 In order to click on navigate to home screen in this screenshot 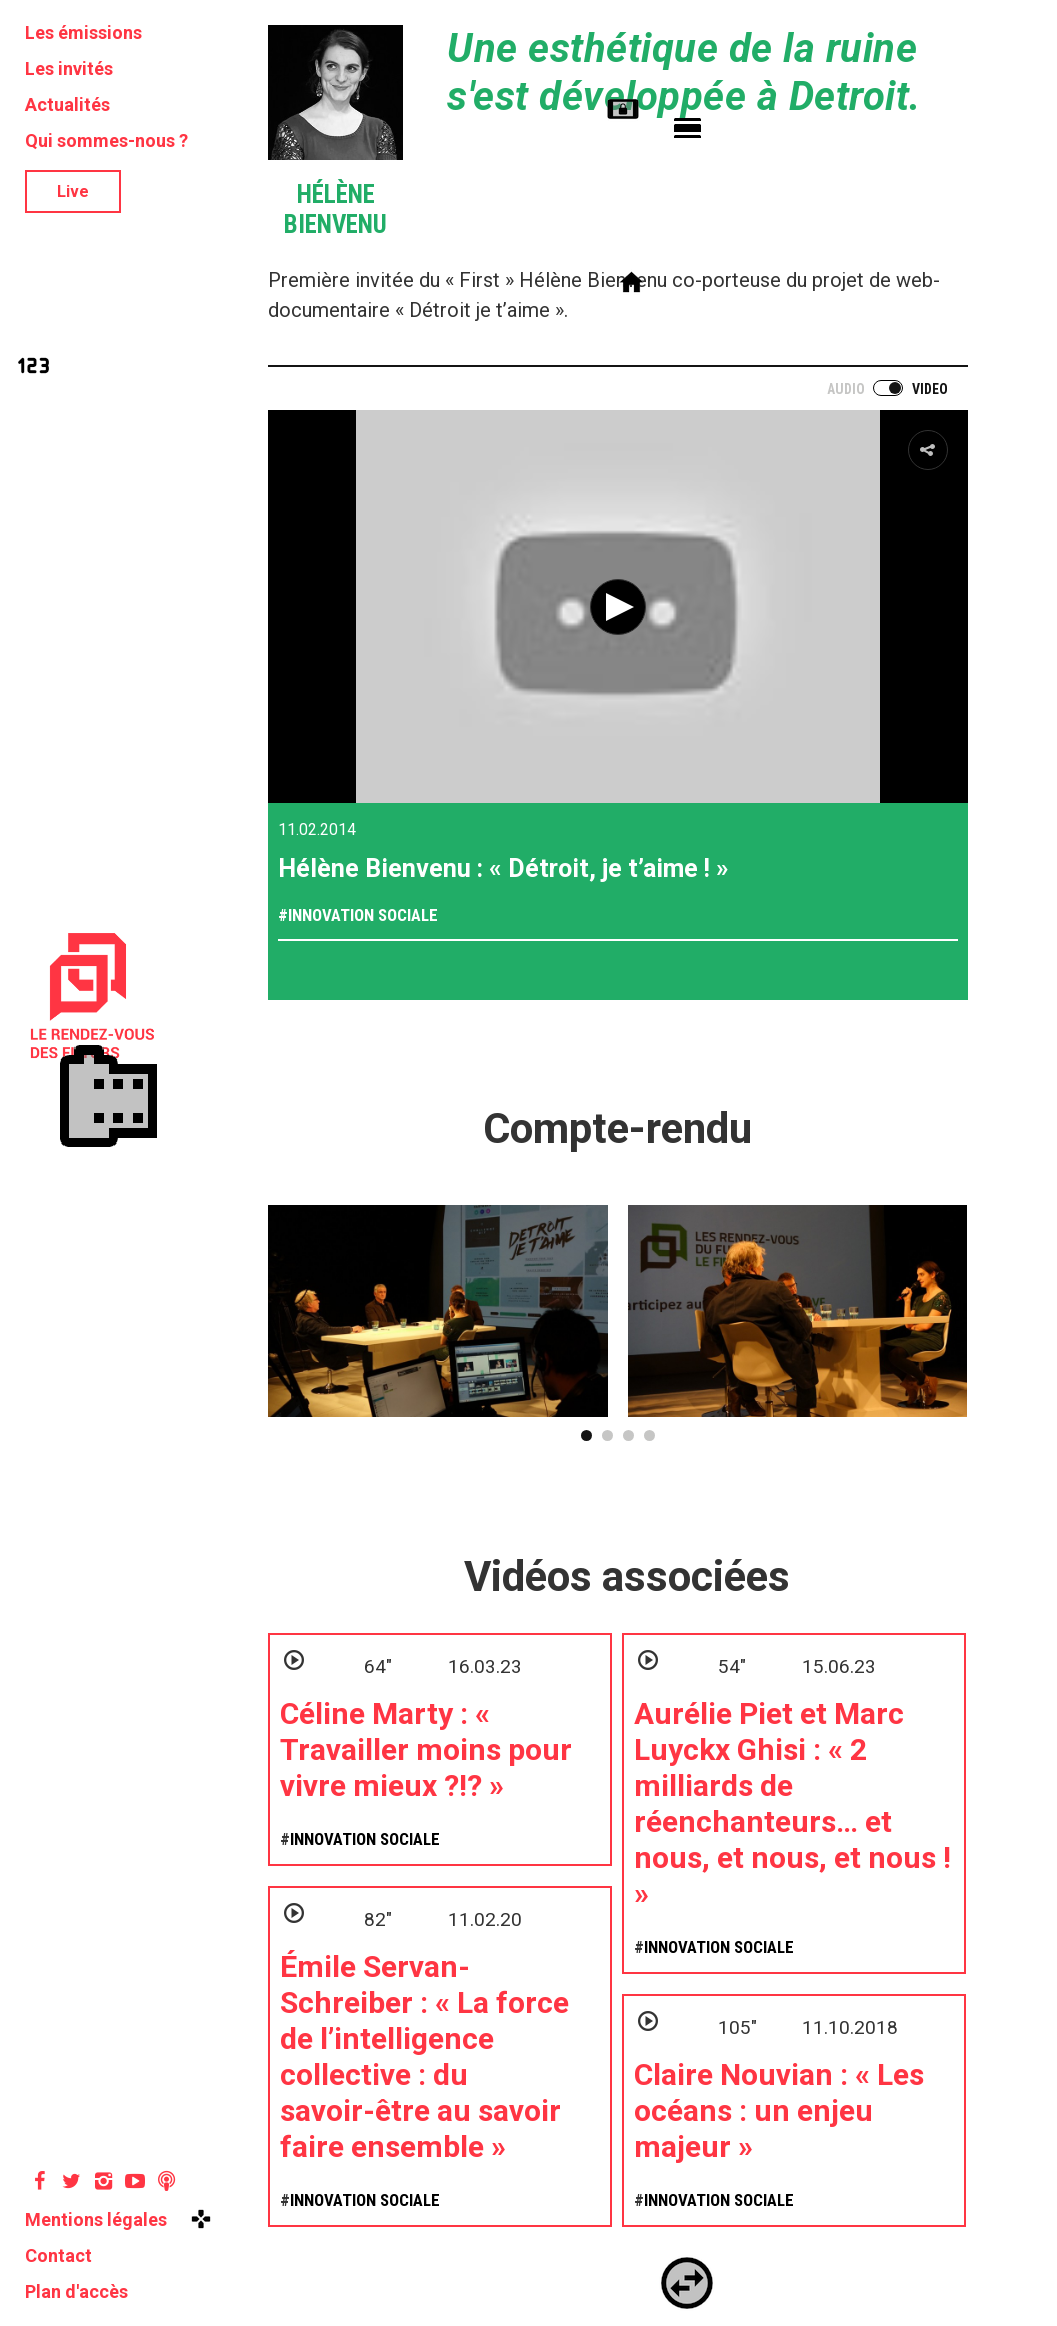, I will do `click(631, 282)`.